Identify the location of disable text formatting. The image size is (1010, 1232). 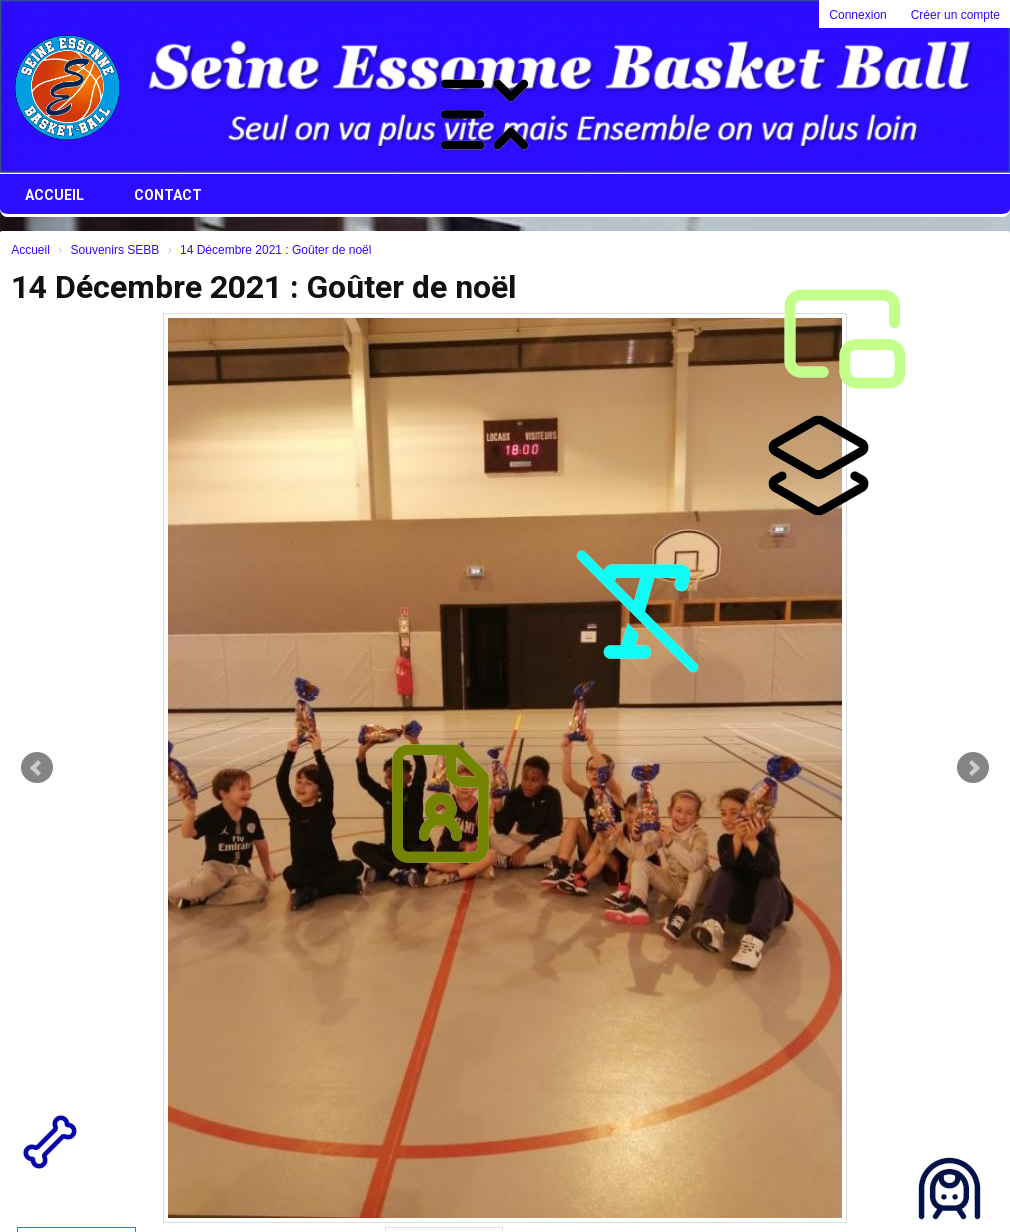
(637, 611).